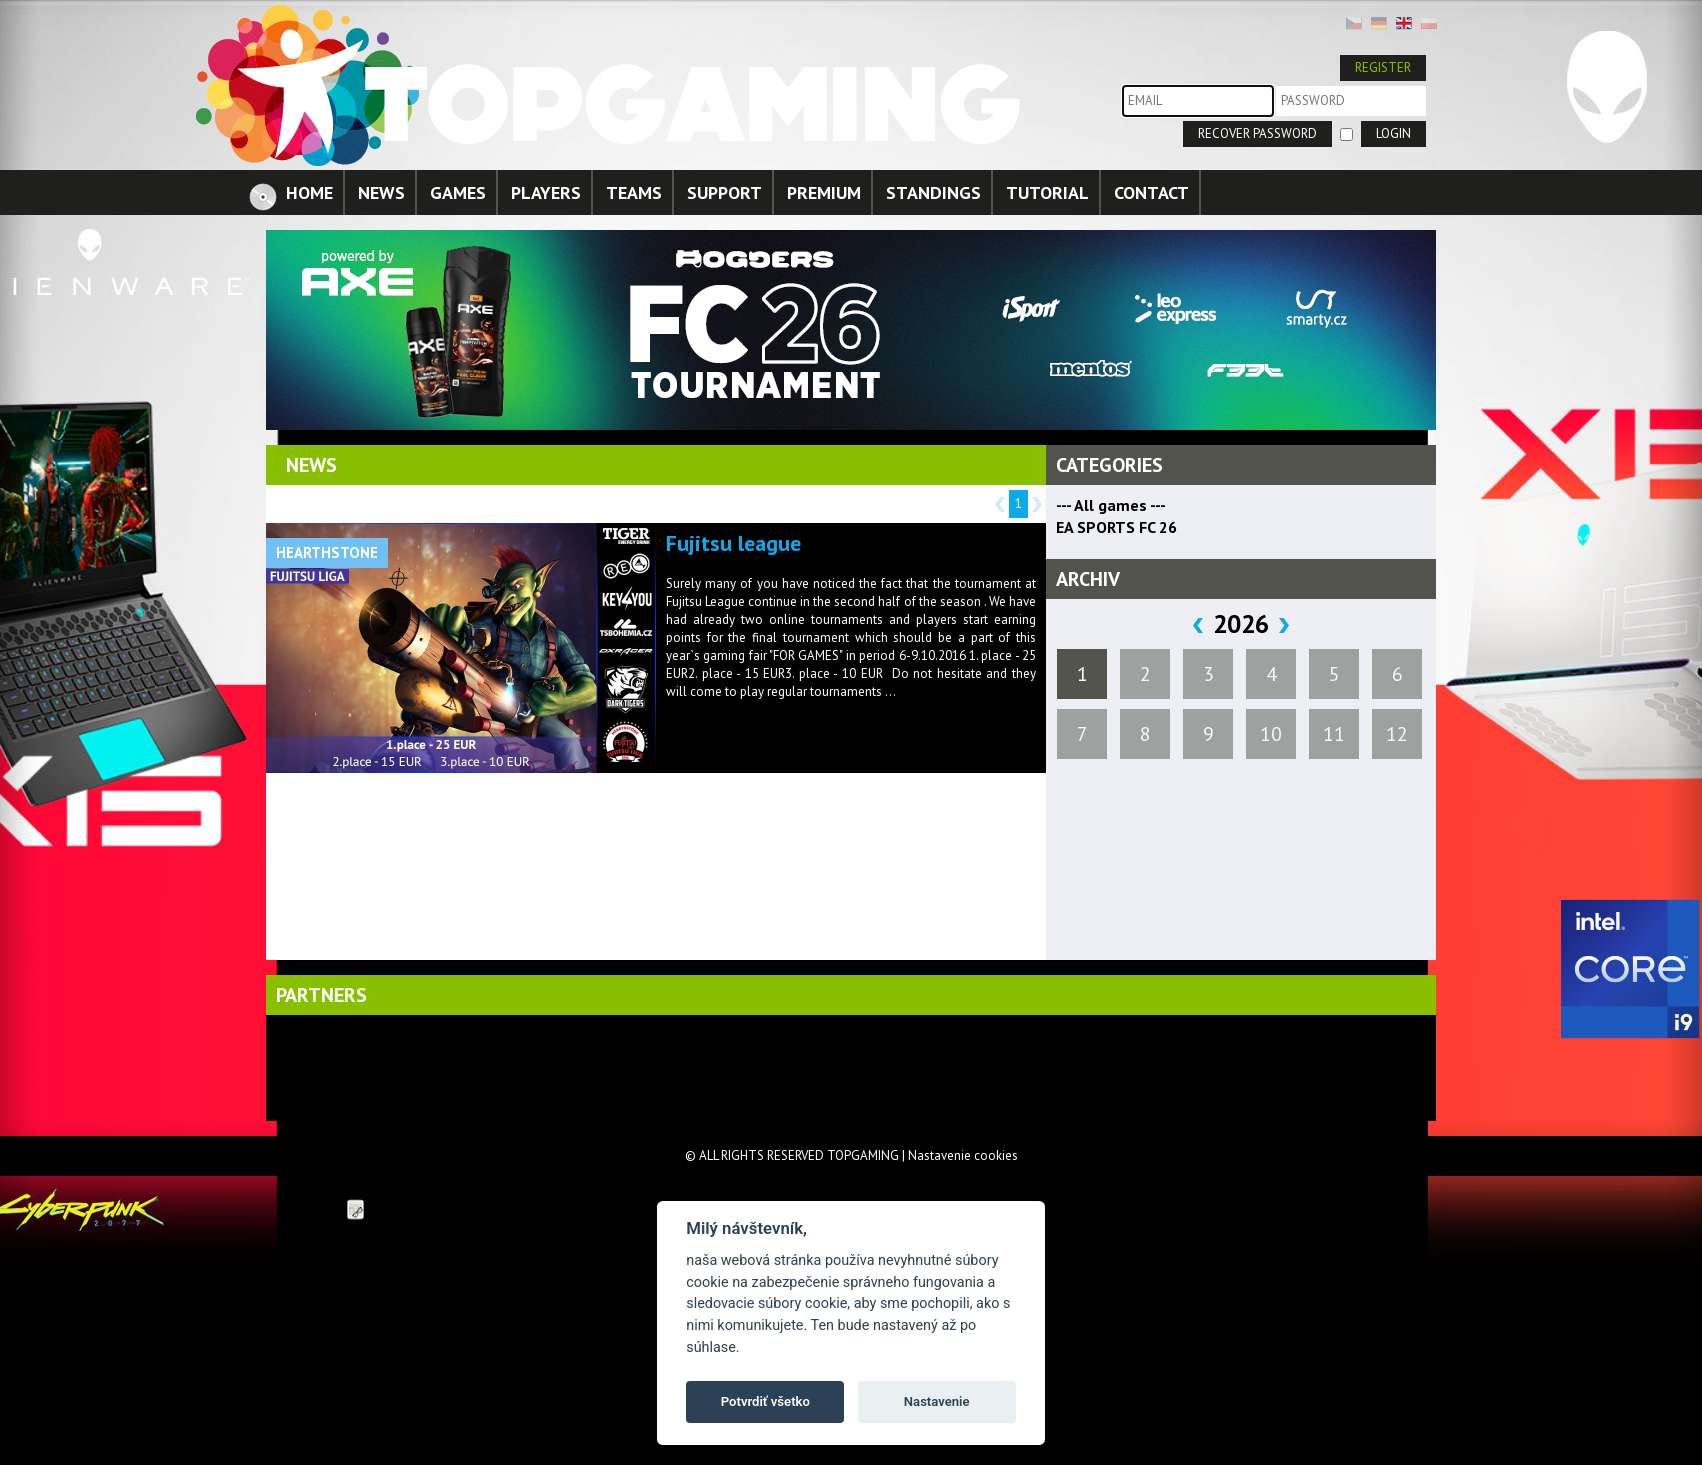 The image size is (1702, 1465). What do you see at coordinates (263, 197) in the screenshot?
I see `audio CD or optical media device` at bounding box center [263, 197].